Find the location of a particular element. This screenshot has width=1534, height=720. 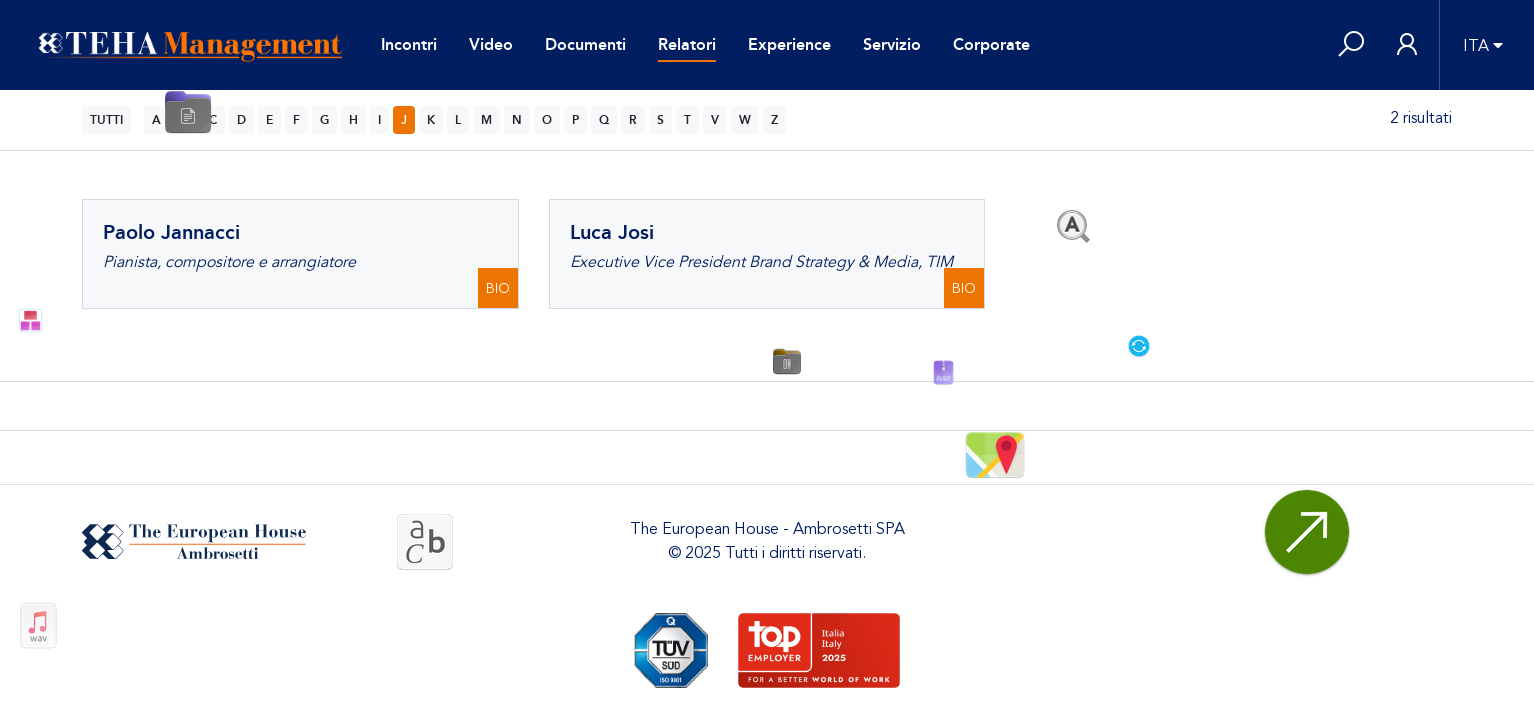

indicates a symbolic link or shortcut to another file is located at coordinates (1307, 532).